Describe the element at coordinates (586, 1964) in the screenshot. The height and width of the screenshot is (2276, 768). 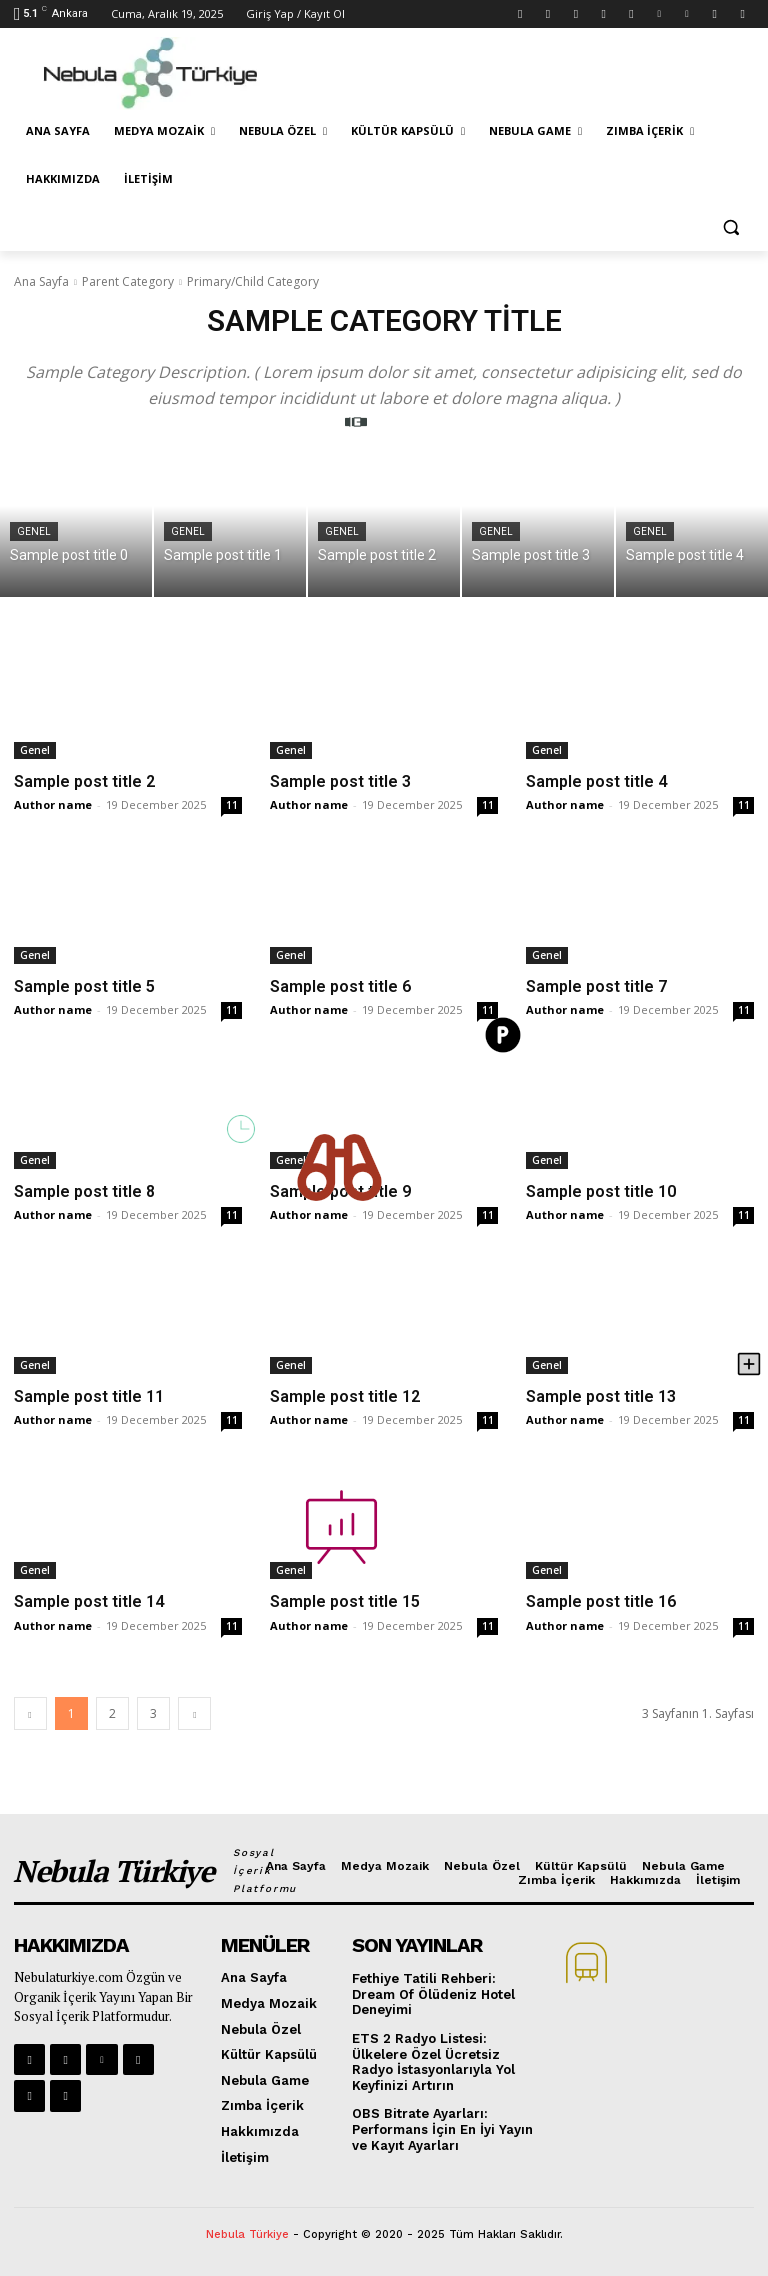
I see `view subway or metro transit options` at that location.